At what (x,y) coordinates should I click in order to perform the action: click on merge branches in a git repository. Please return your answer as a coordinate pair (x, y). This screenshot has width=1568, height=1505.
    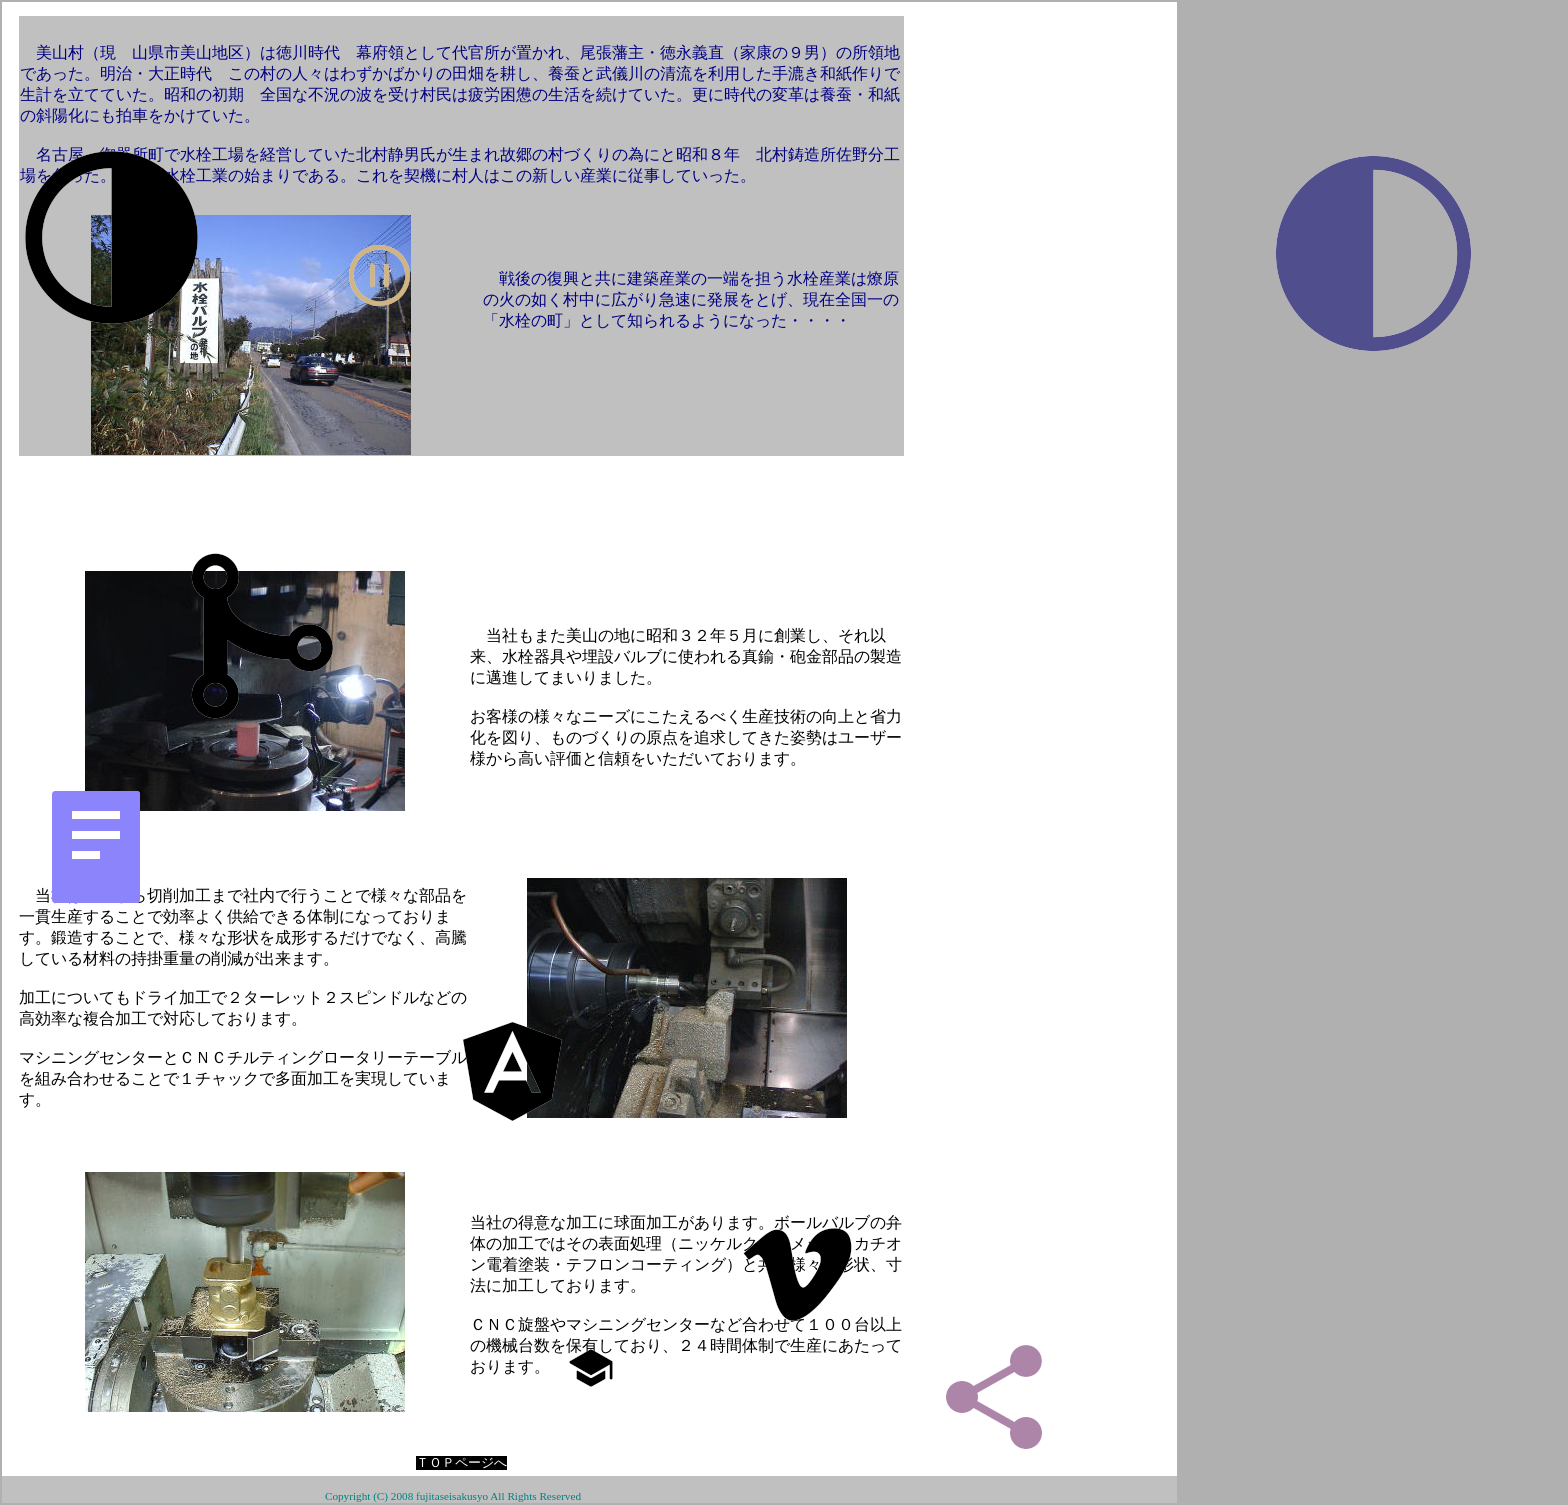
    Looking at the image, I should click on (262, 636).